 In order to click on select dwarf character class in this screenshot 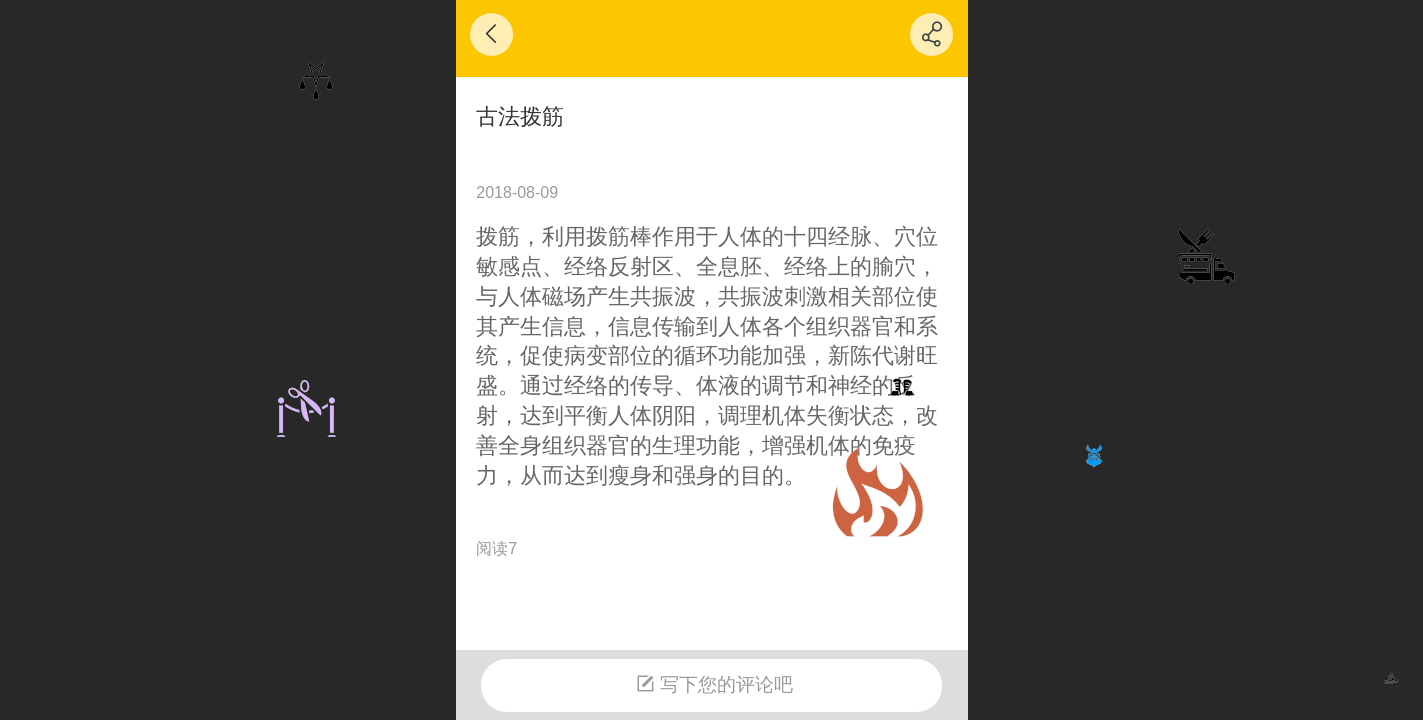, I will do `click(1094, 456)`.